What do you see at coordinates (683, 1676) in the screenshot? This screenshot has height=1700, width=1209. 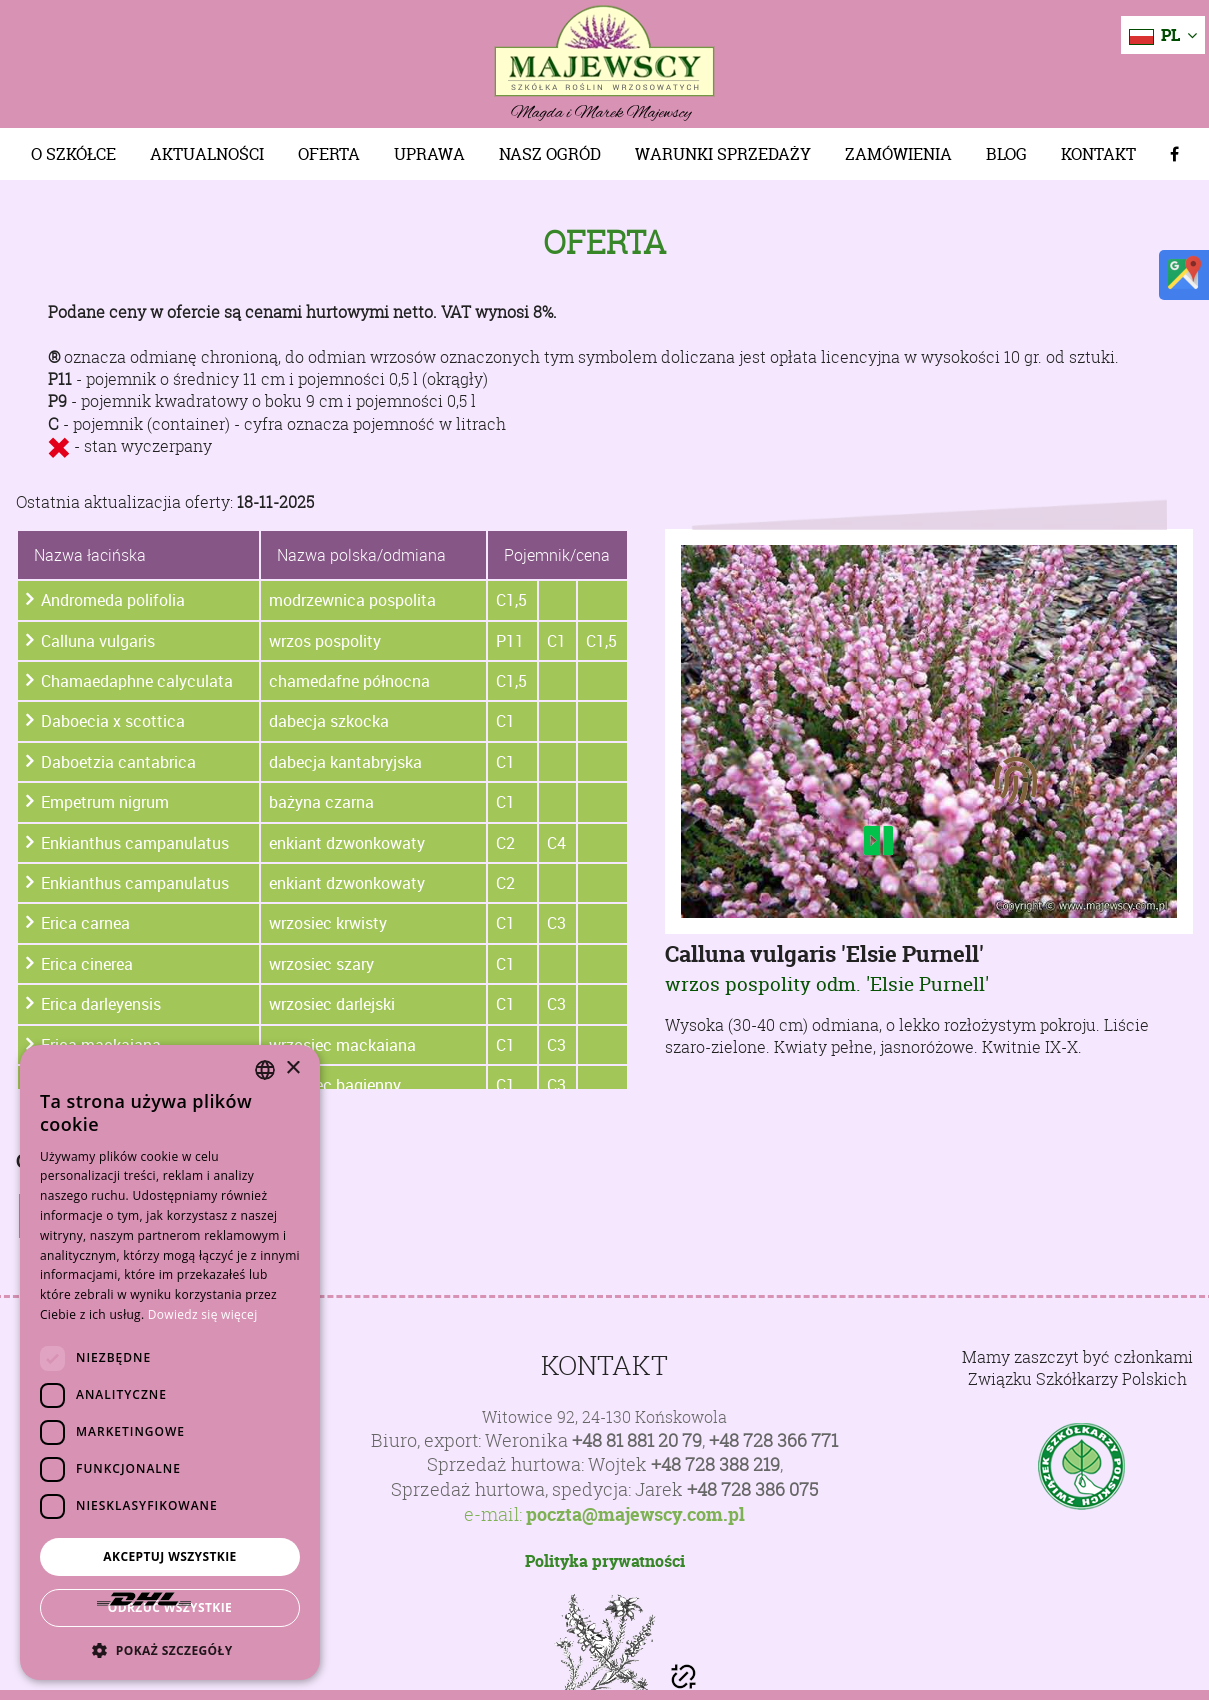 I see `unlink or disconnect a hyperlink` at bounding box center [683, 1676].